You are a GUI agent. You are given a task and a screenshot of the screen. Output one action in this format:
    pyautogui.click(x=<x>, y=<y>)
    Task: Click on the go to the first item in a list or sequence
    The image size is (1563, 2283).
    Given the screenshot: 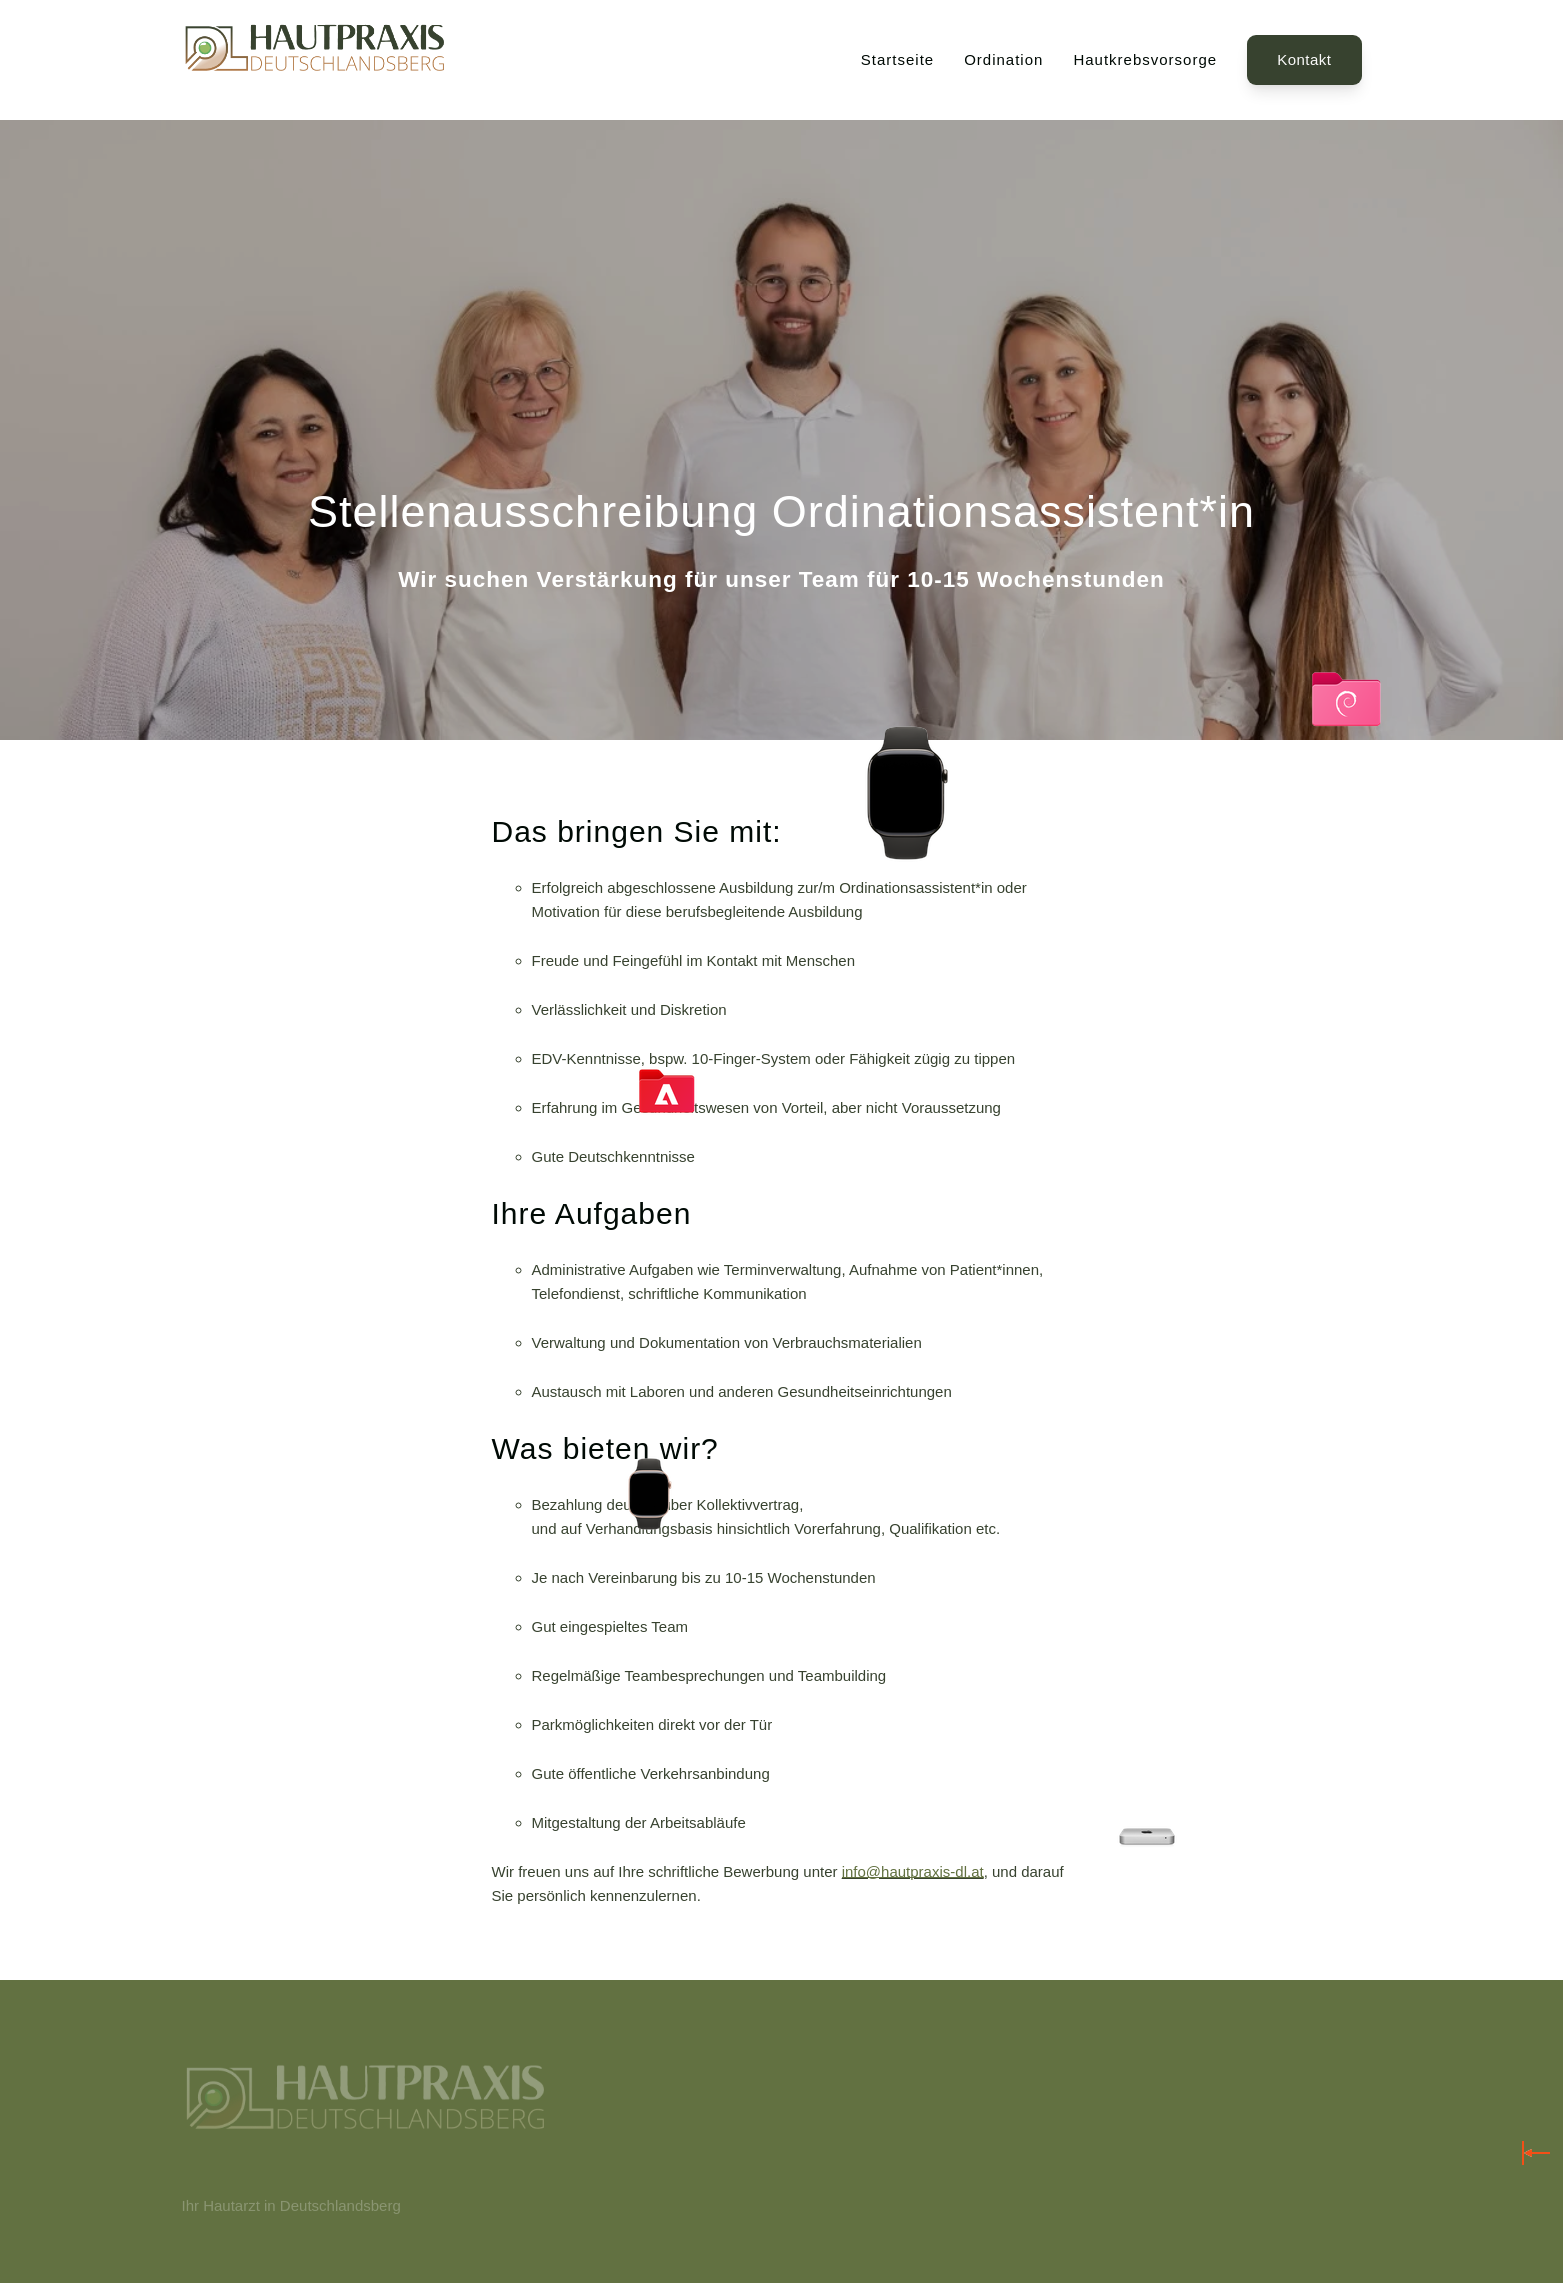 What is the action you would take?
    pyautogui.click(x=1536, y=2153)
    